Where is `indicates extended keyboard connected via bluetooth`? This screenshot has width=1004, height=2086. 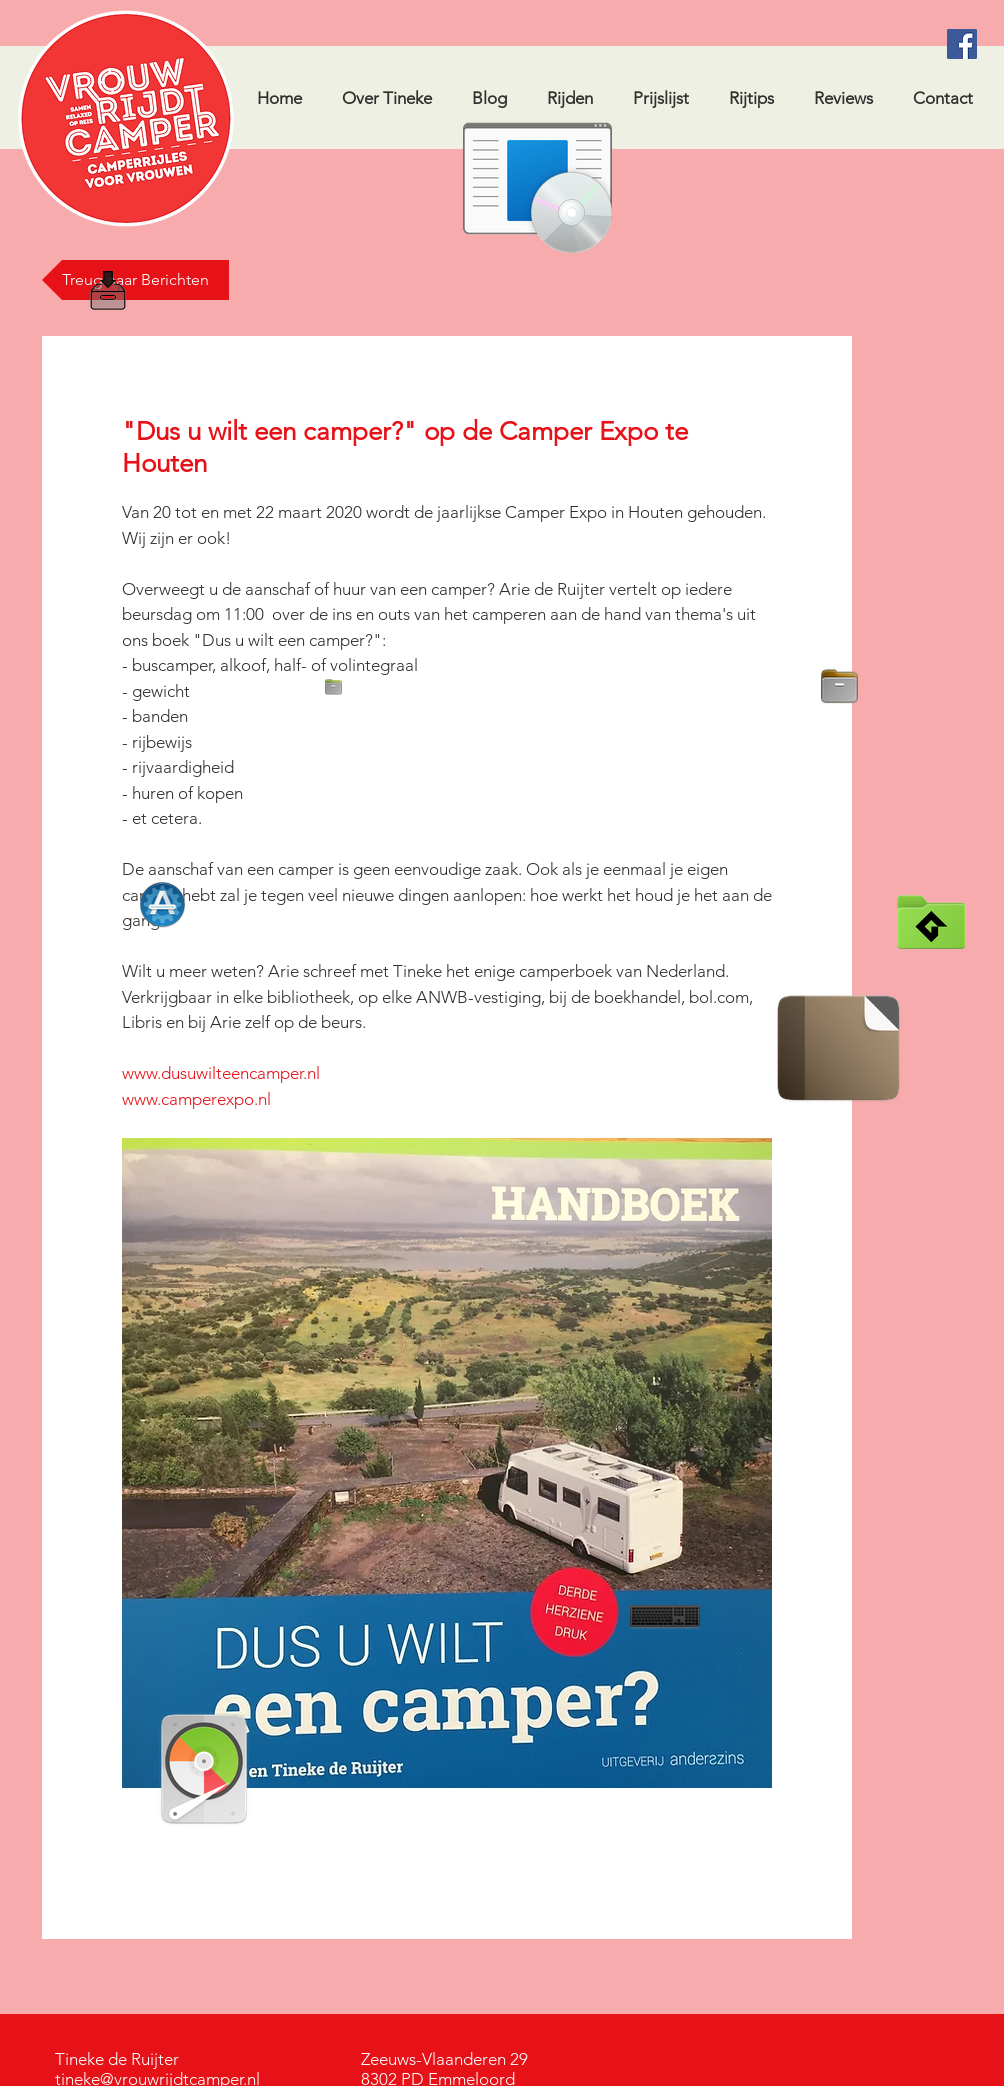 indicates extended keyboard connected via bluetooth is located at coordinates (665, 1616).